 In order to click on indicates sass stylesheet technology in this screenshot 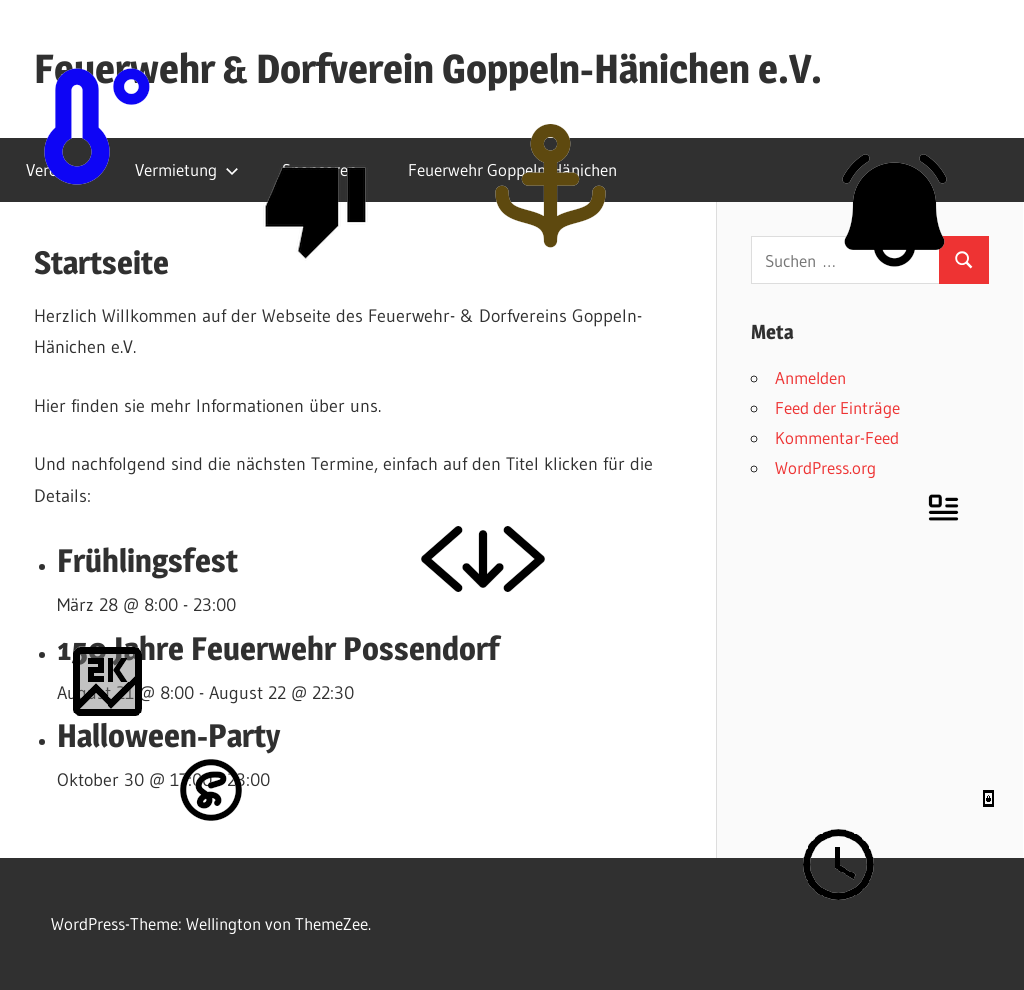, I will do `click(211, 790)`.